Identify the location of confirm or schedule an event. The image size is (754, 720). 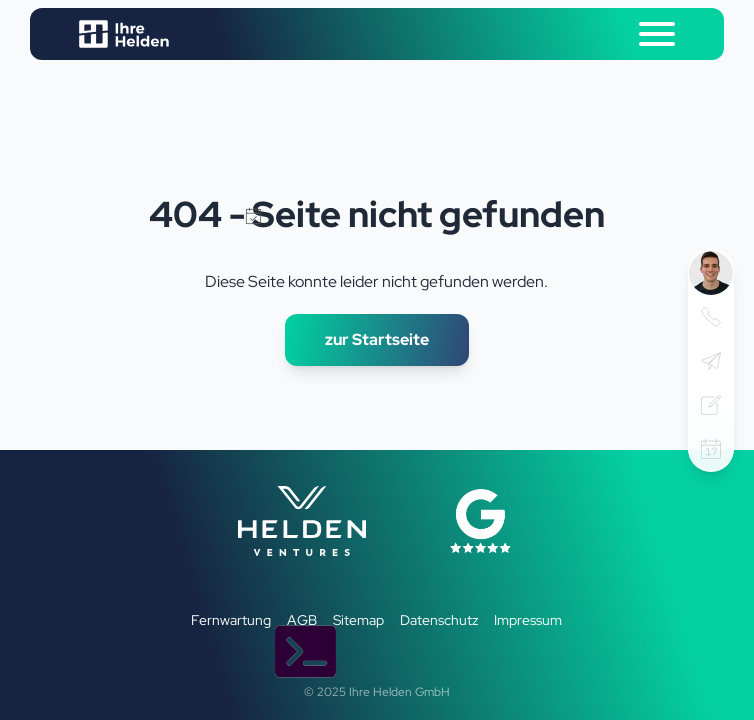
(253, 216).